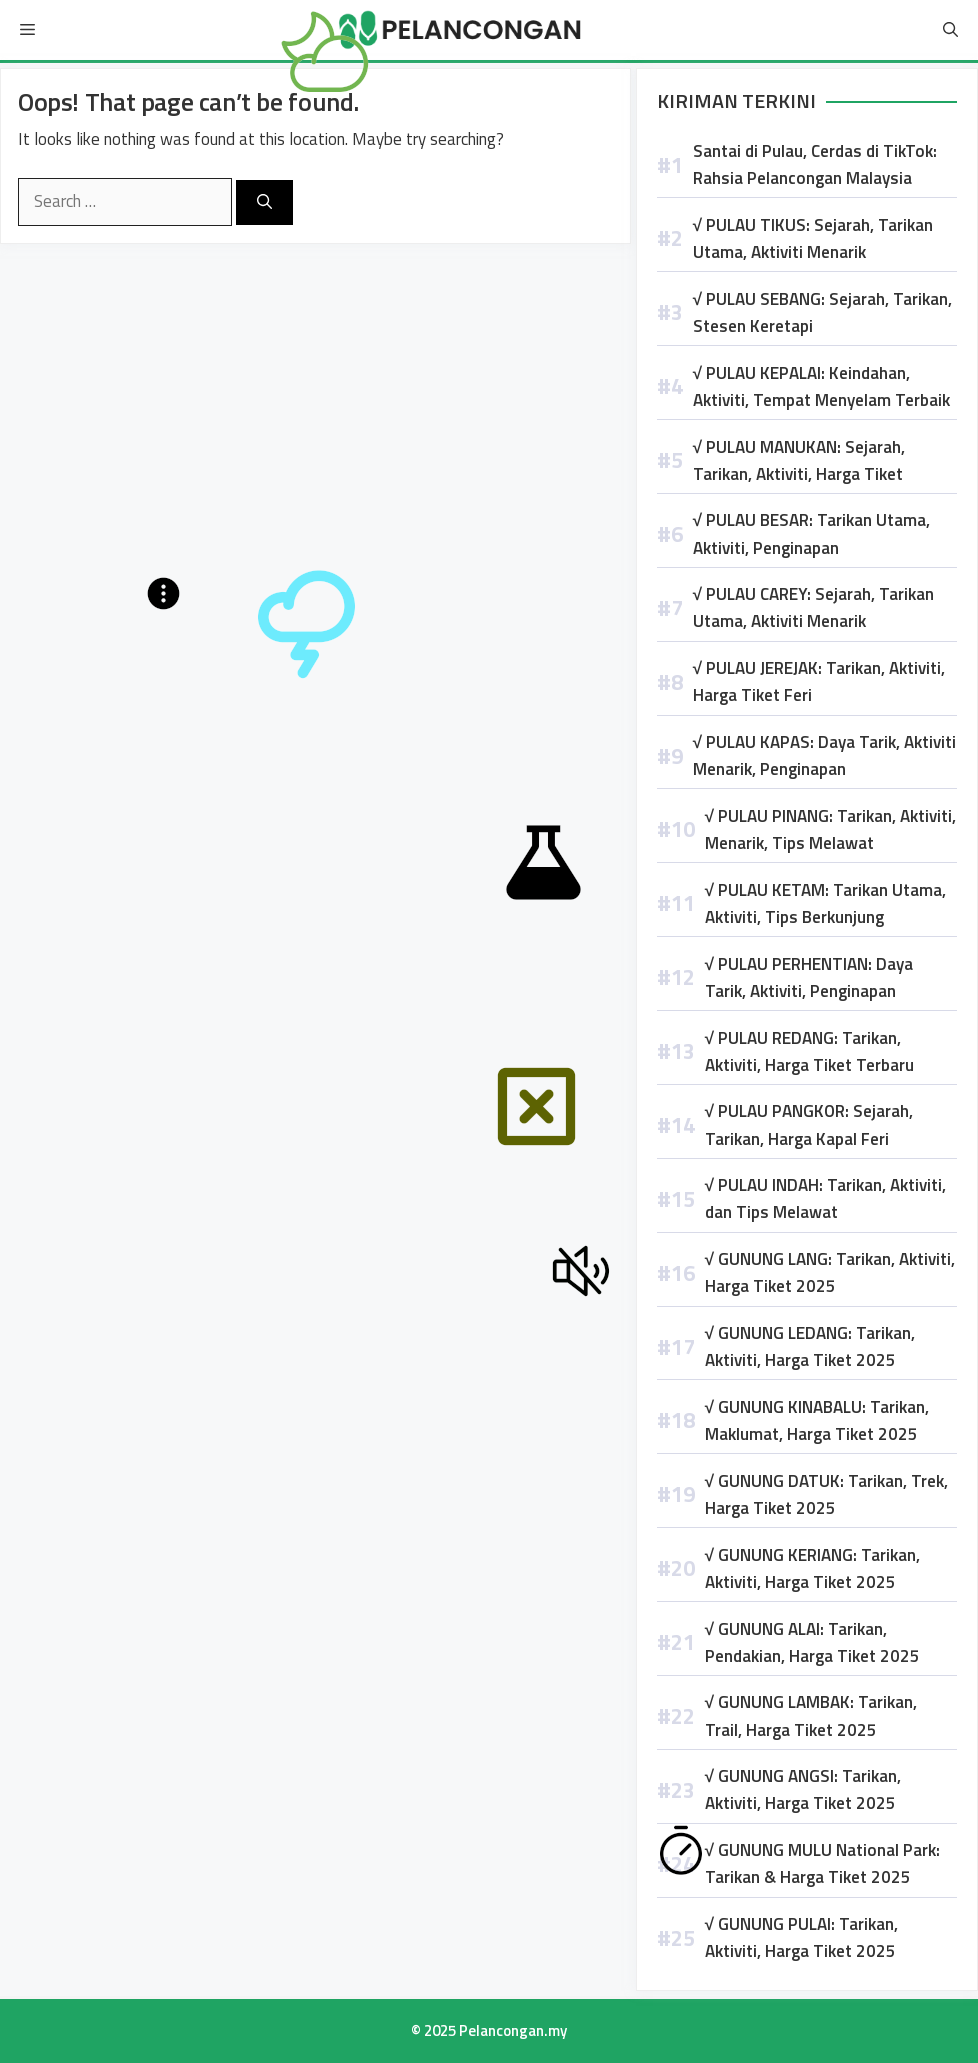  What do you see at coordinates (681, 1852) in the screenshot?
I see `set a countdown timer` at bounding box center [681, 1852].